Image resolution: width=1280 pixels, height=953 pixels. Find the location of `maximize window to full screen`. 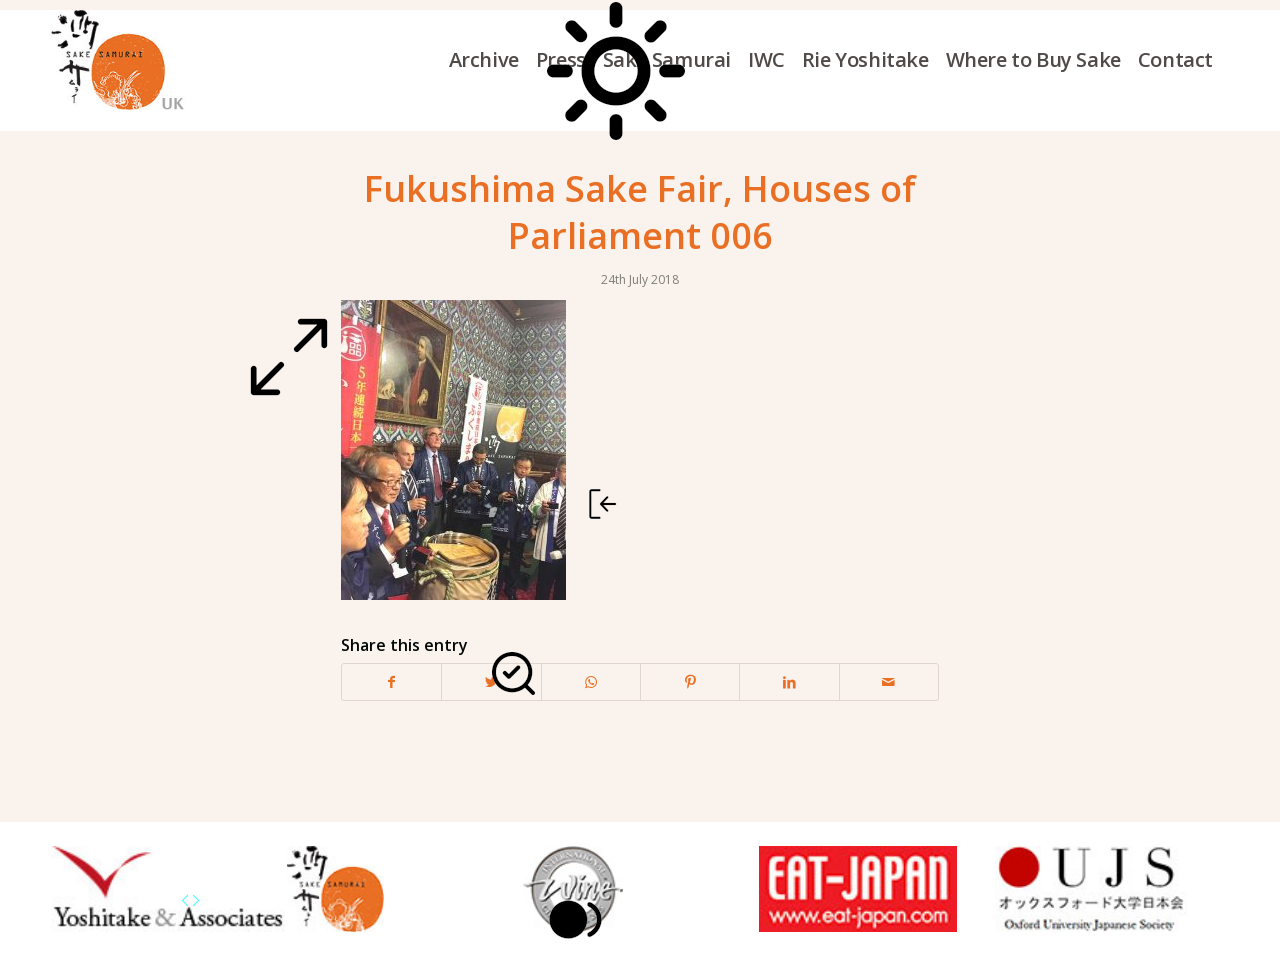

maximize window to full screen is located at coordinates (289, 357).